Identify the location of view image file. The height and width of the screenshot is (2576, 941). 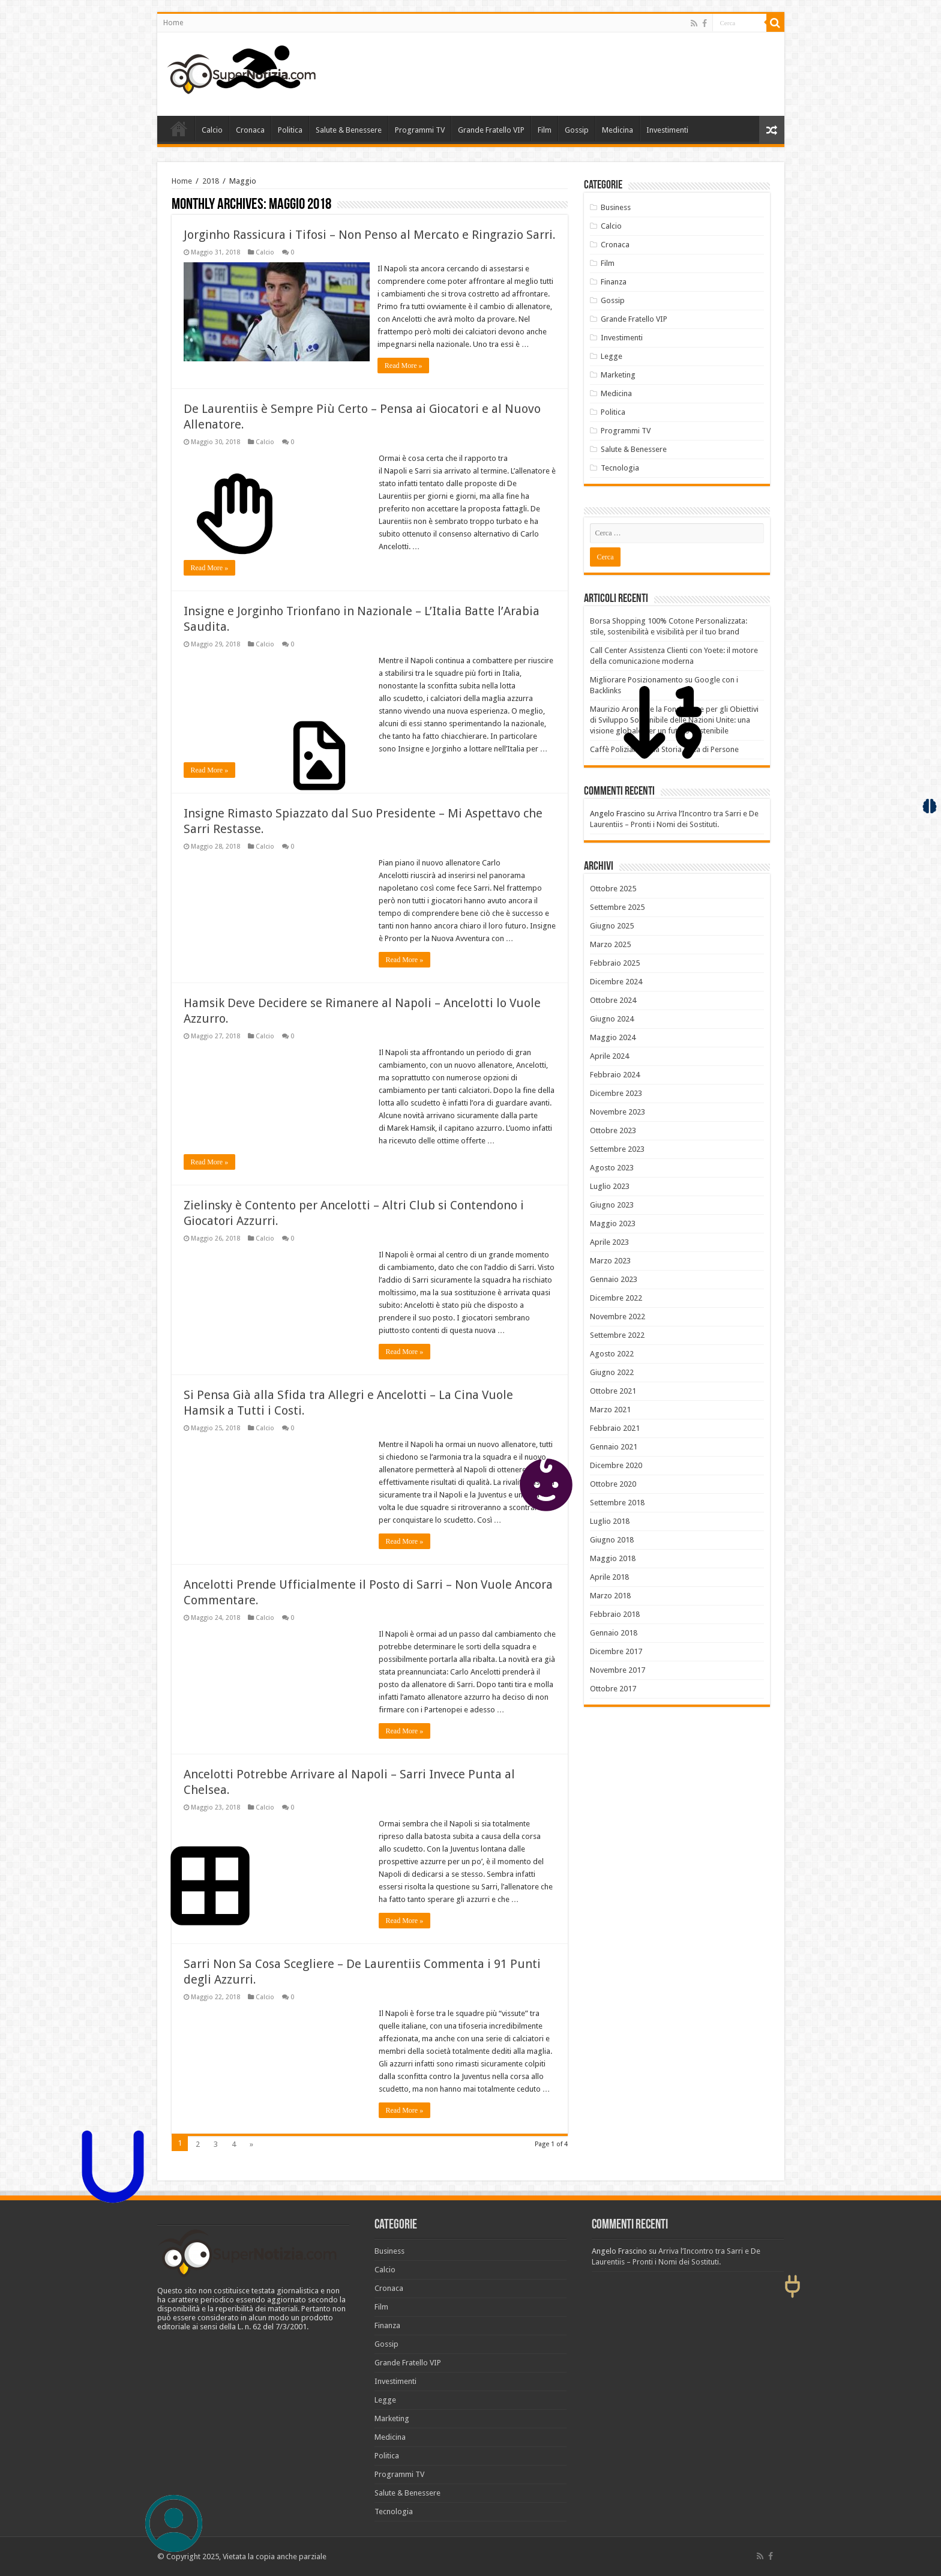
(319, 756).